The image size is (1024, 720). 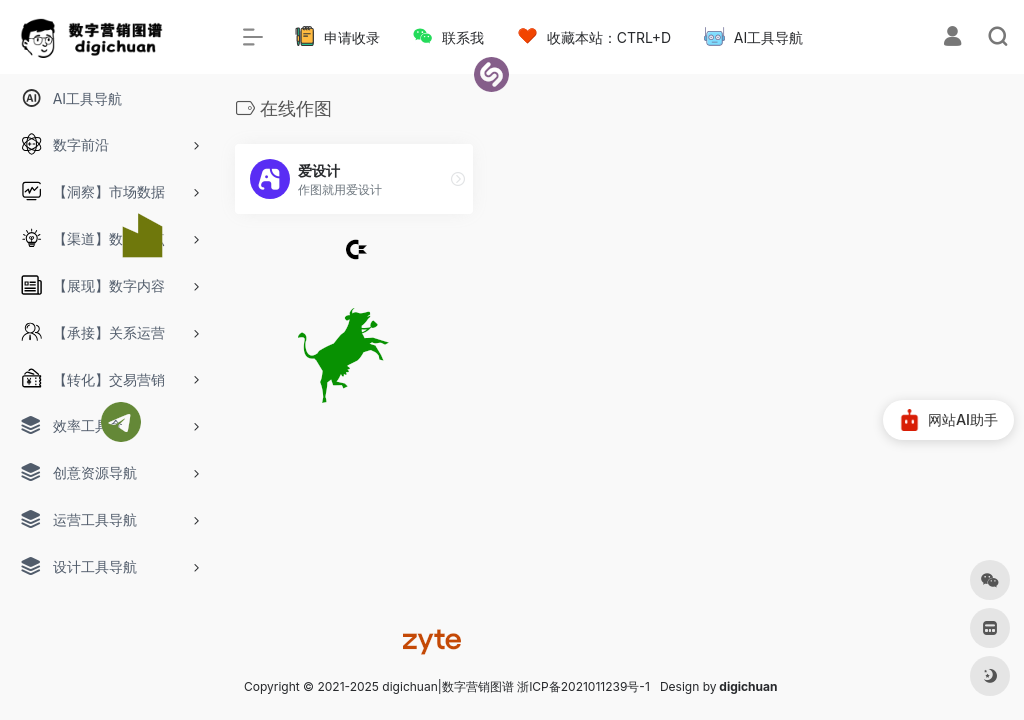 What do you see at coordinates (356, 249) in the screenshot?
I see `commodore brand logo` at bounding box center [356, 249].